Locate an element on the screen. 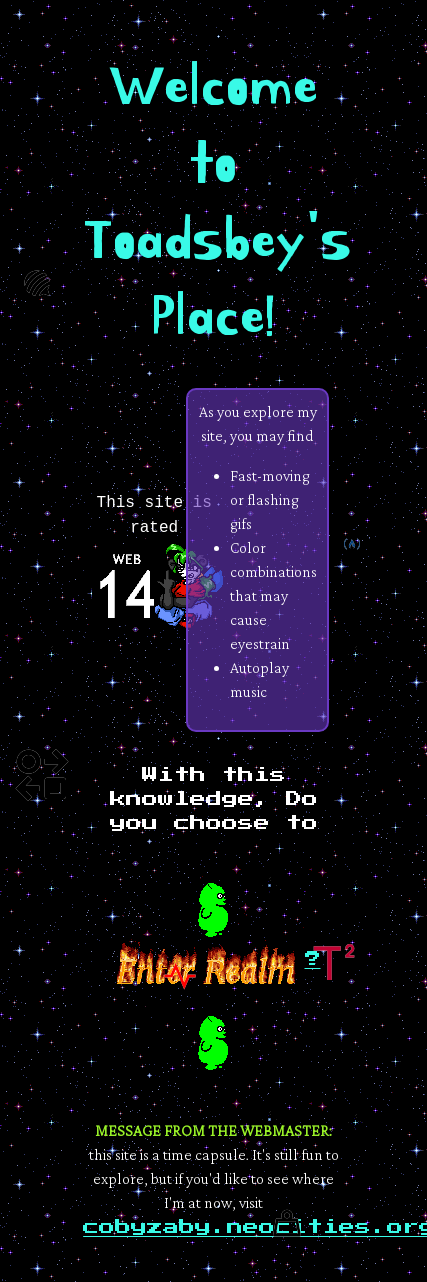 The width and height of the screenshot is (427, 1282). view health or heart rate data is located at coordinates (180, 976).